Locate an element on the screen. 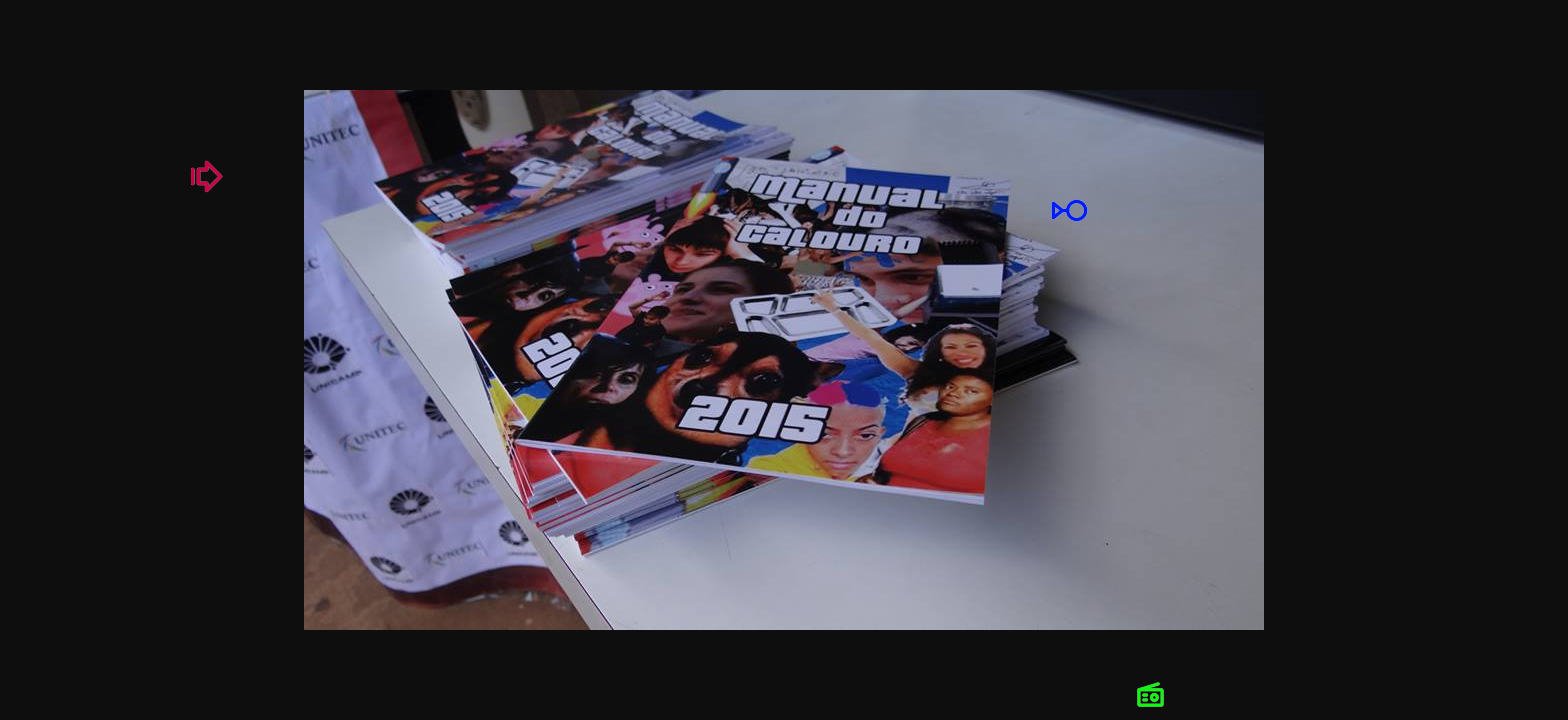 This screenshot has width=1568, height=720. select third gender or non-binary option is located at coordinates (1069, 210).